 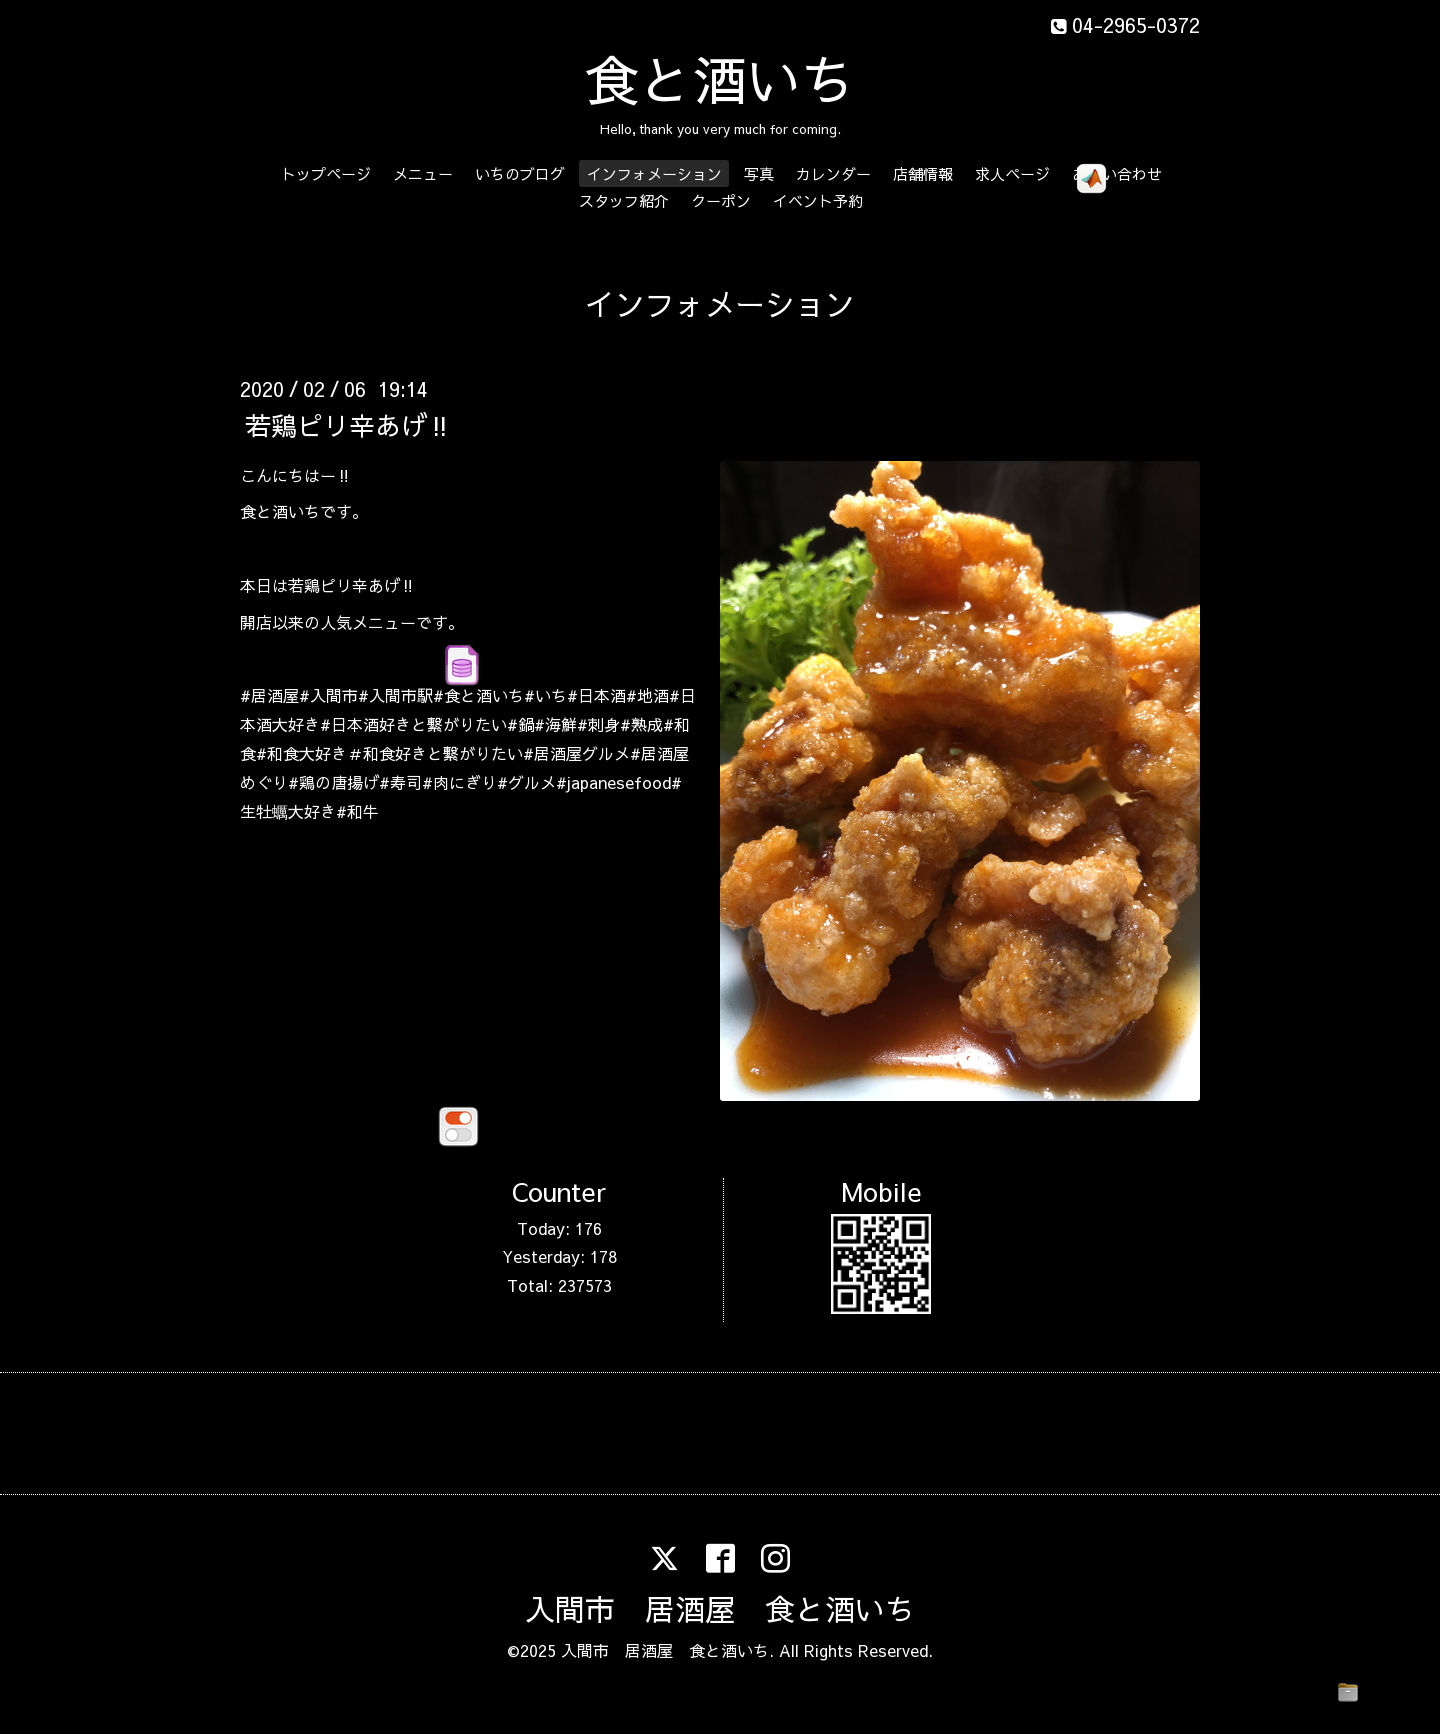 What do you see at coordinates (462, 665) in the screenshot?
I see `open a database file` at bounding box center [462, 665].